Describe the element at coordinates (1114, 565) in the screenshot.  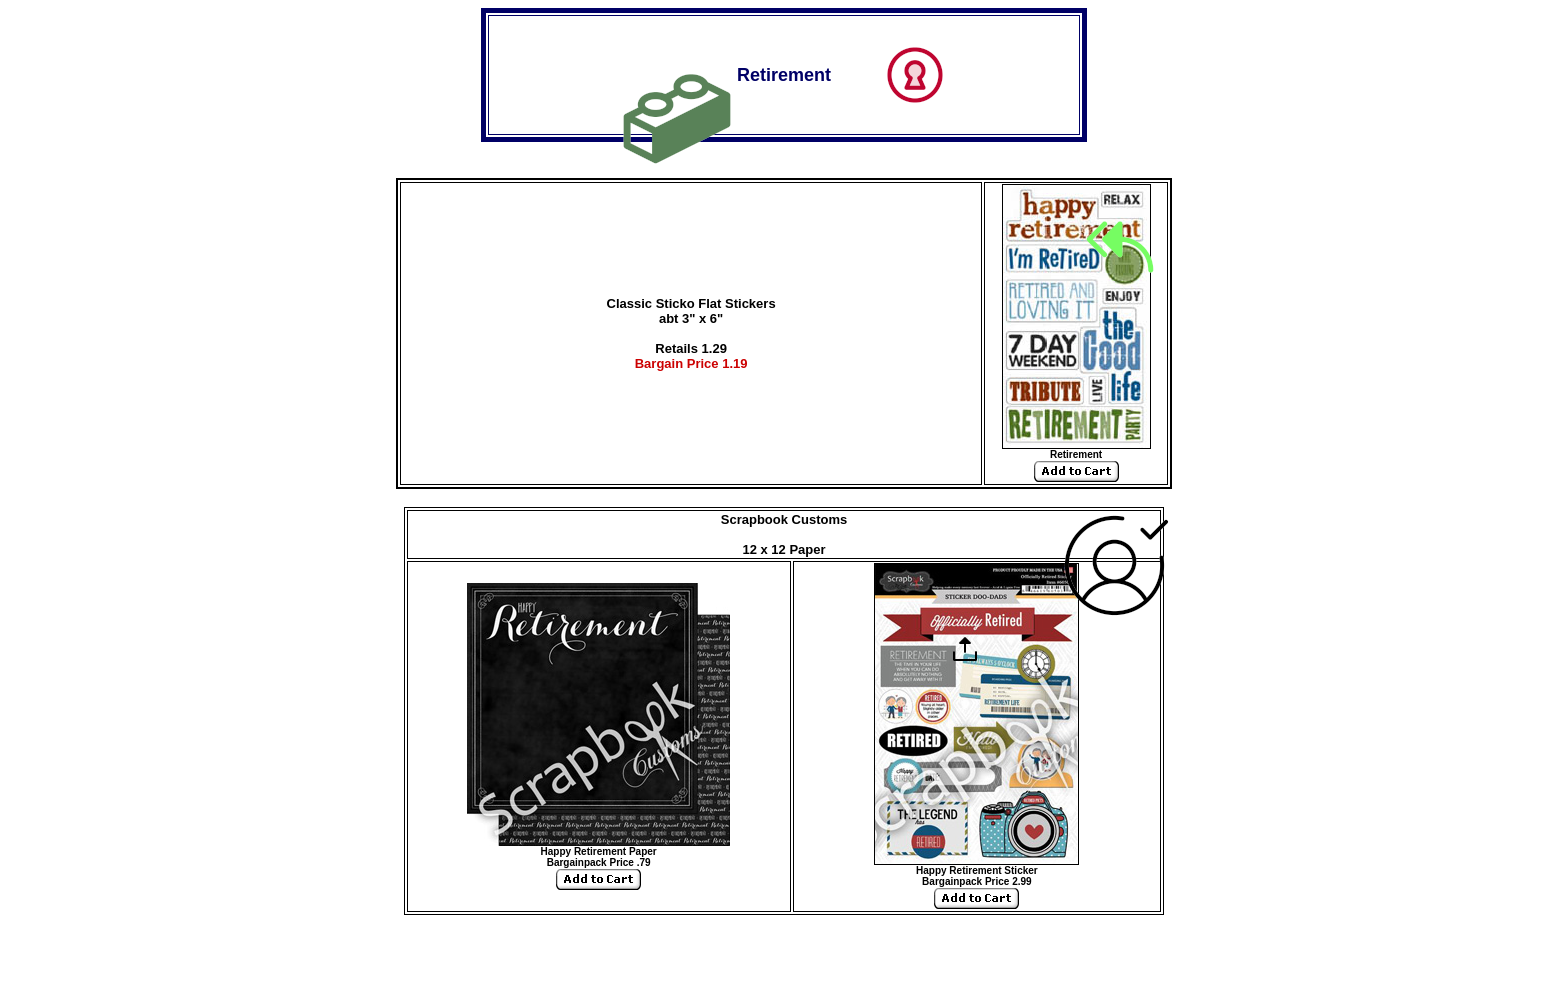
I see `verified user account` at that location.